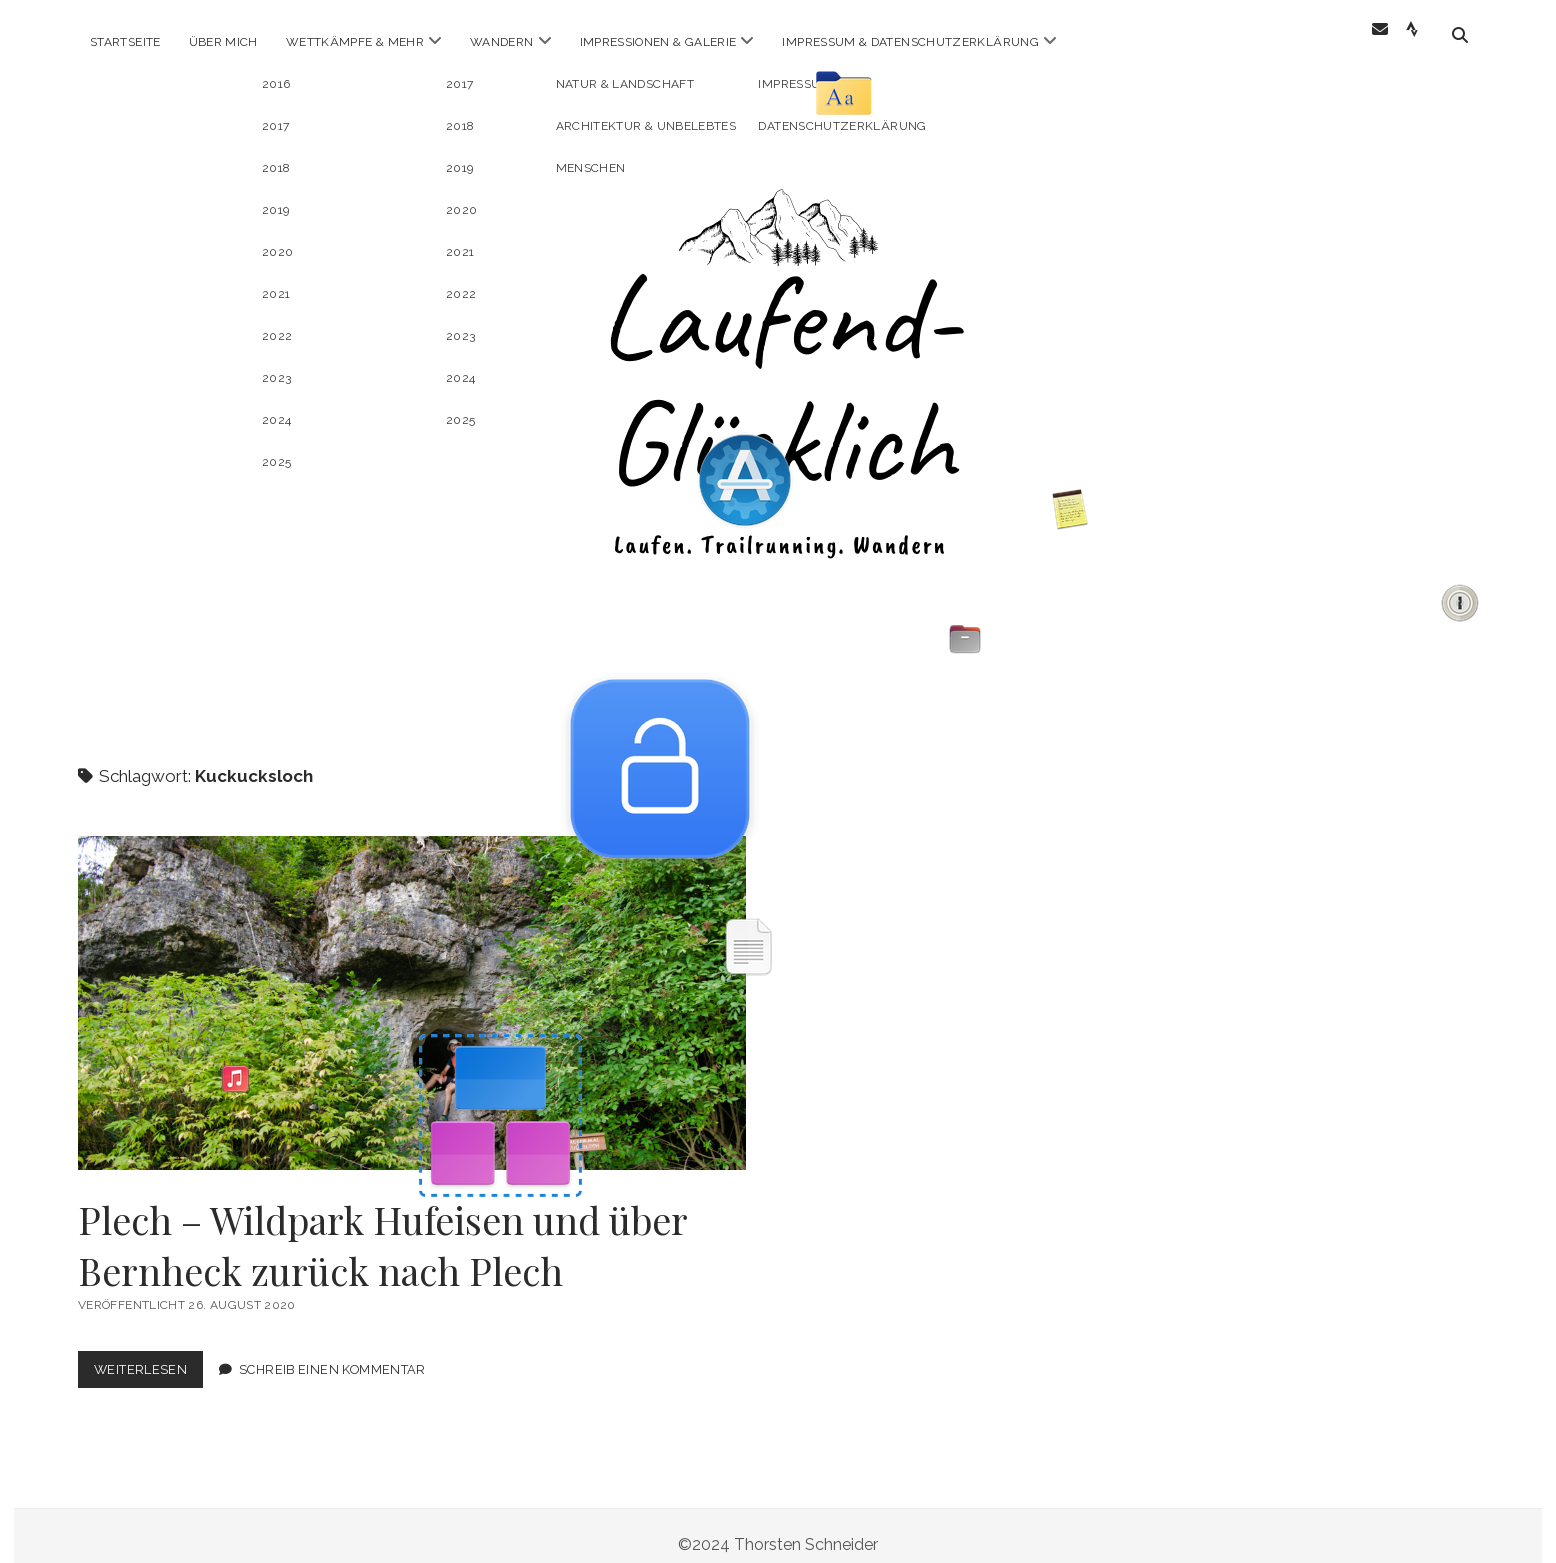 The width and height of the screenshot is (1556, 1563). I want to click on open screensaver and lock screen settings, so click(660, 772).